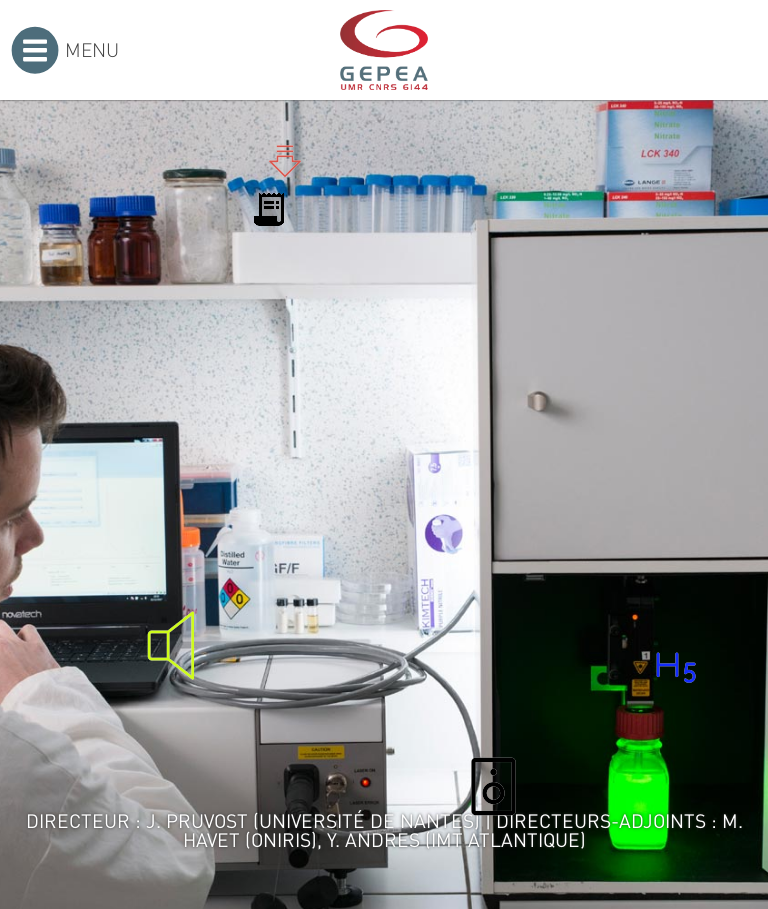 This screenshot has width=768, height=909. What do you see at coordinates (674, 667) in the screenshot?
I see `format text as heading level 5` at bounding box center [674, 667].